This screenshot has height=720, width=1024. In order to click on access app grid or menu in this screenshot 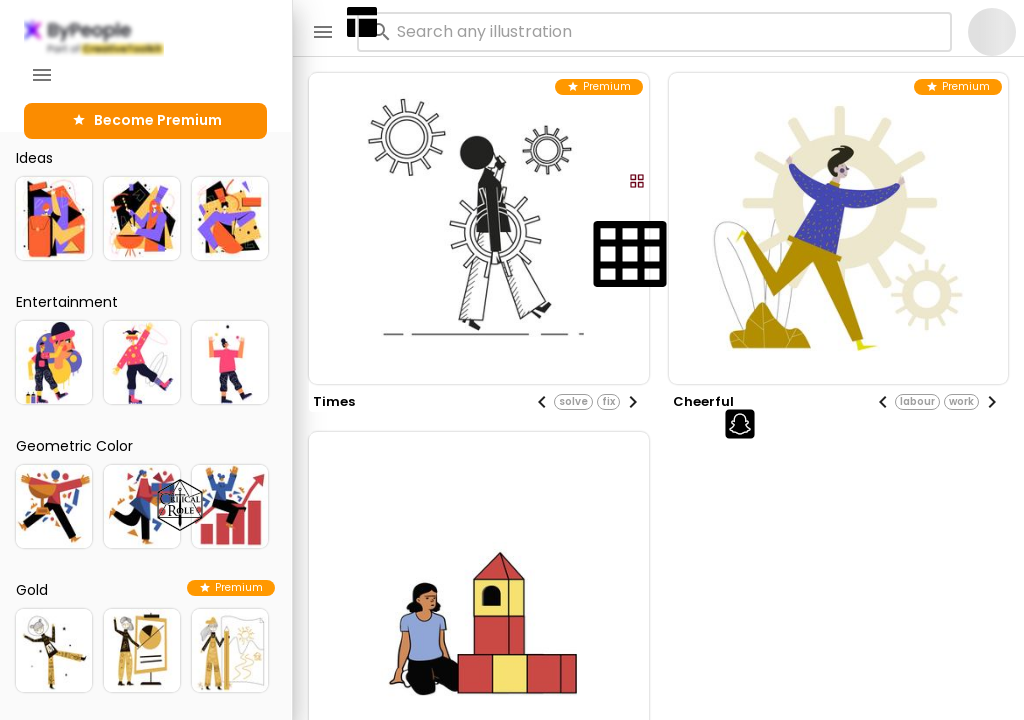, I will do `click(637, 181)`.